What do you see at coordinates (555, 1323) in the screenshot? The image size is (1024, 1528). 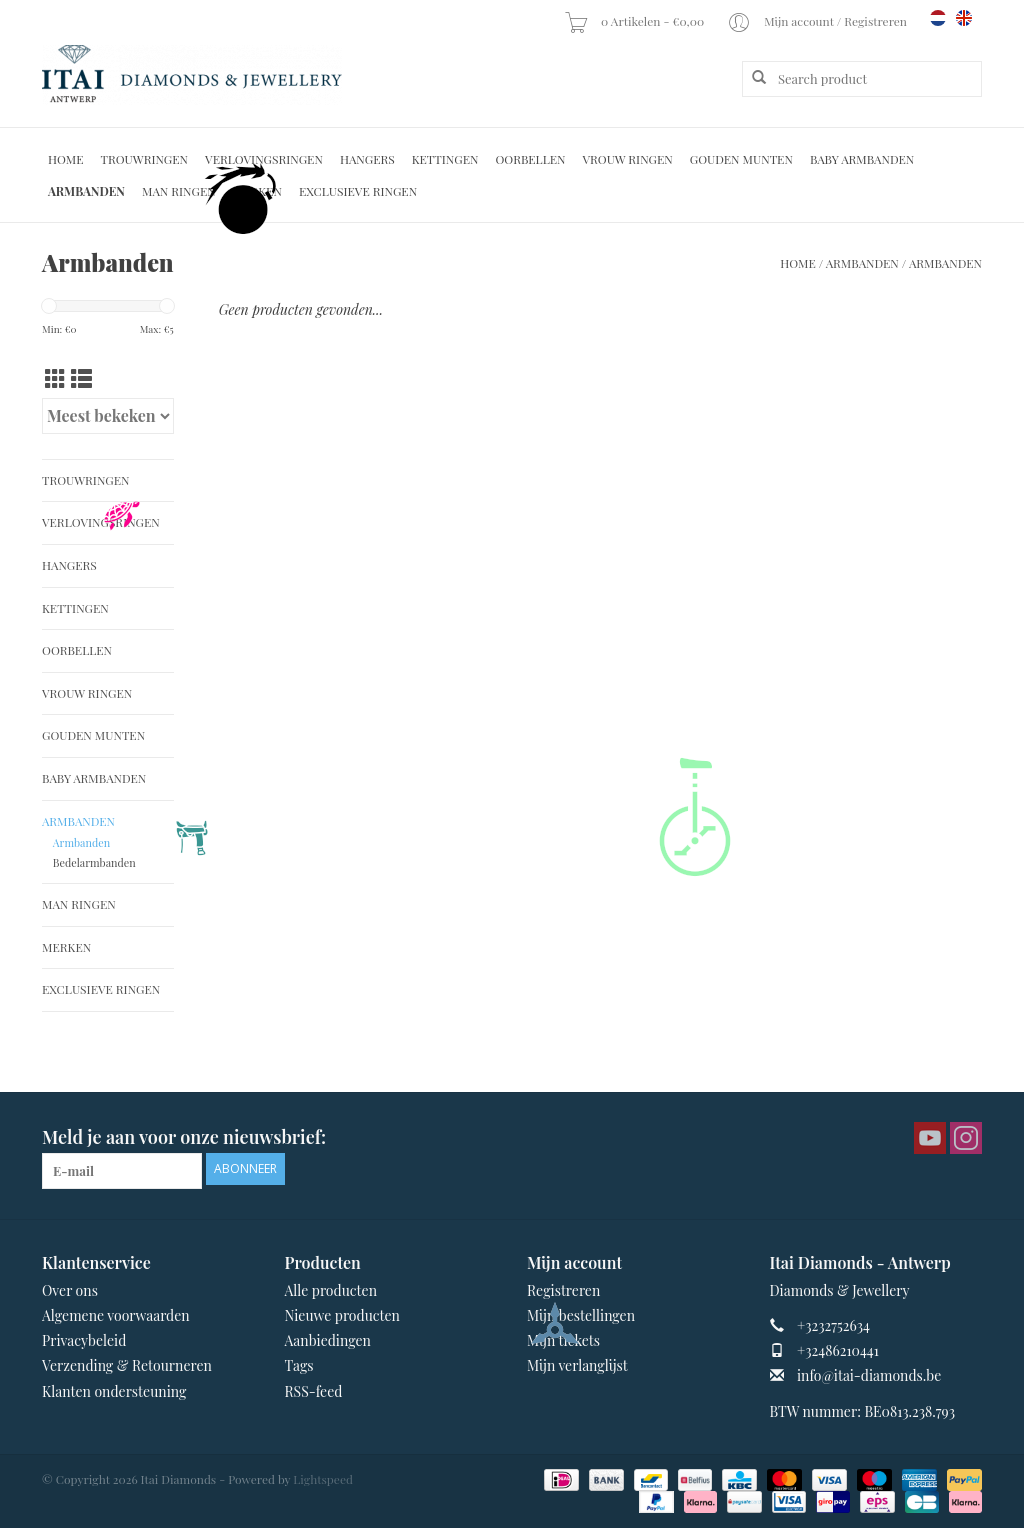 I see `throwing weapon icon in a game inventory` at bounding box center [555, 1323].